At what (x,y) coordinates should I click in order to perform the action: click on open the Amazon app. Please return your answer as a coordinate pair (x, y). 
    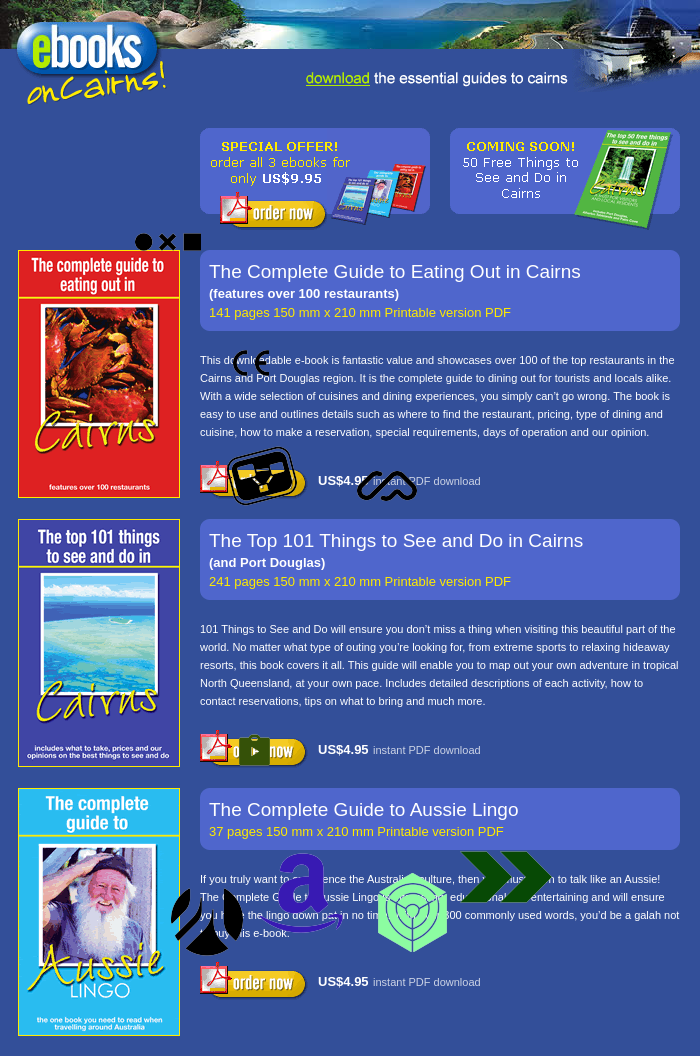
    Looking at the image, I should click on (301, 891).